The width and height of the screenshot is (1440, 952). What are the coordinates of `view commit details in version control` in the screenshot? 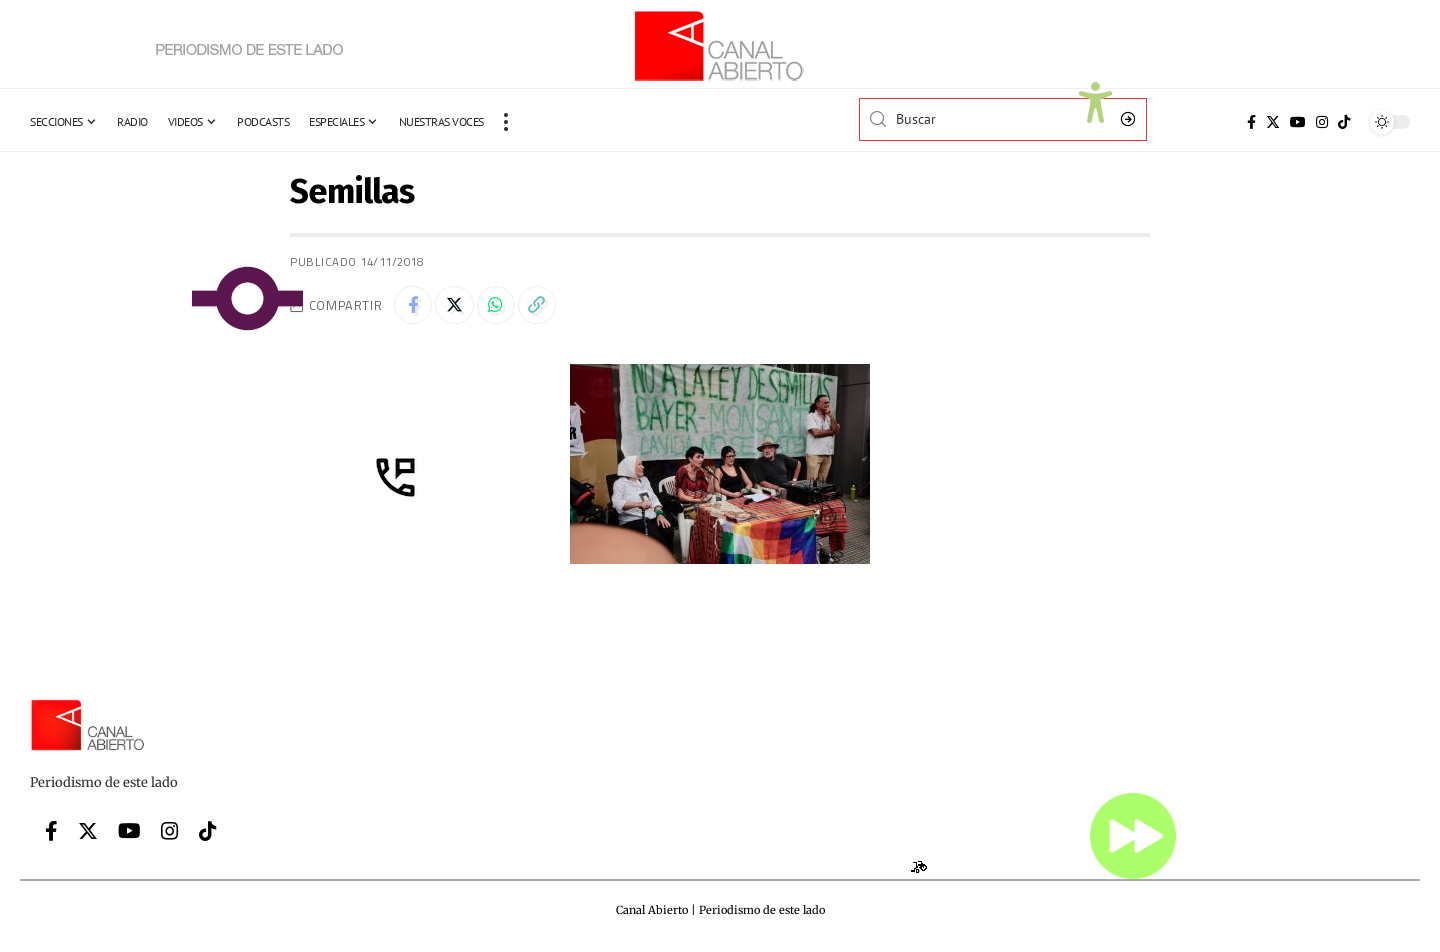 It's located at (247, 298).